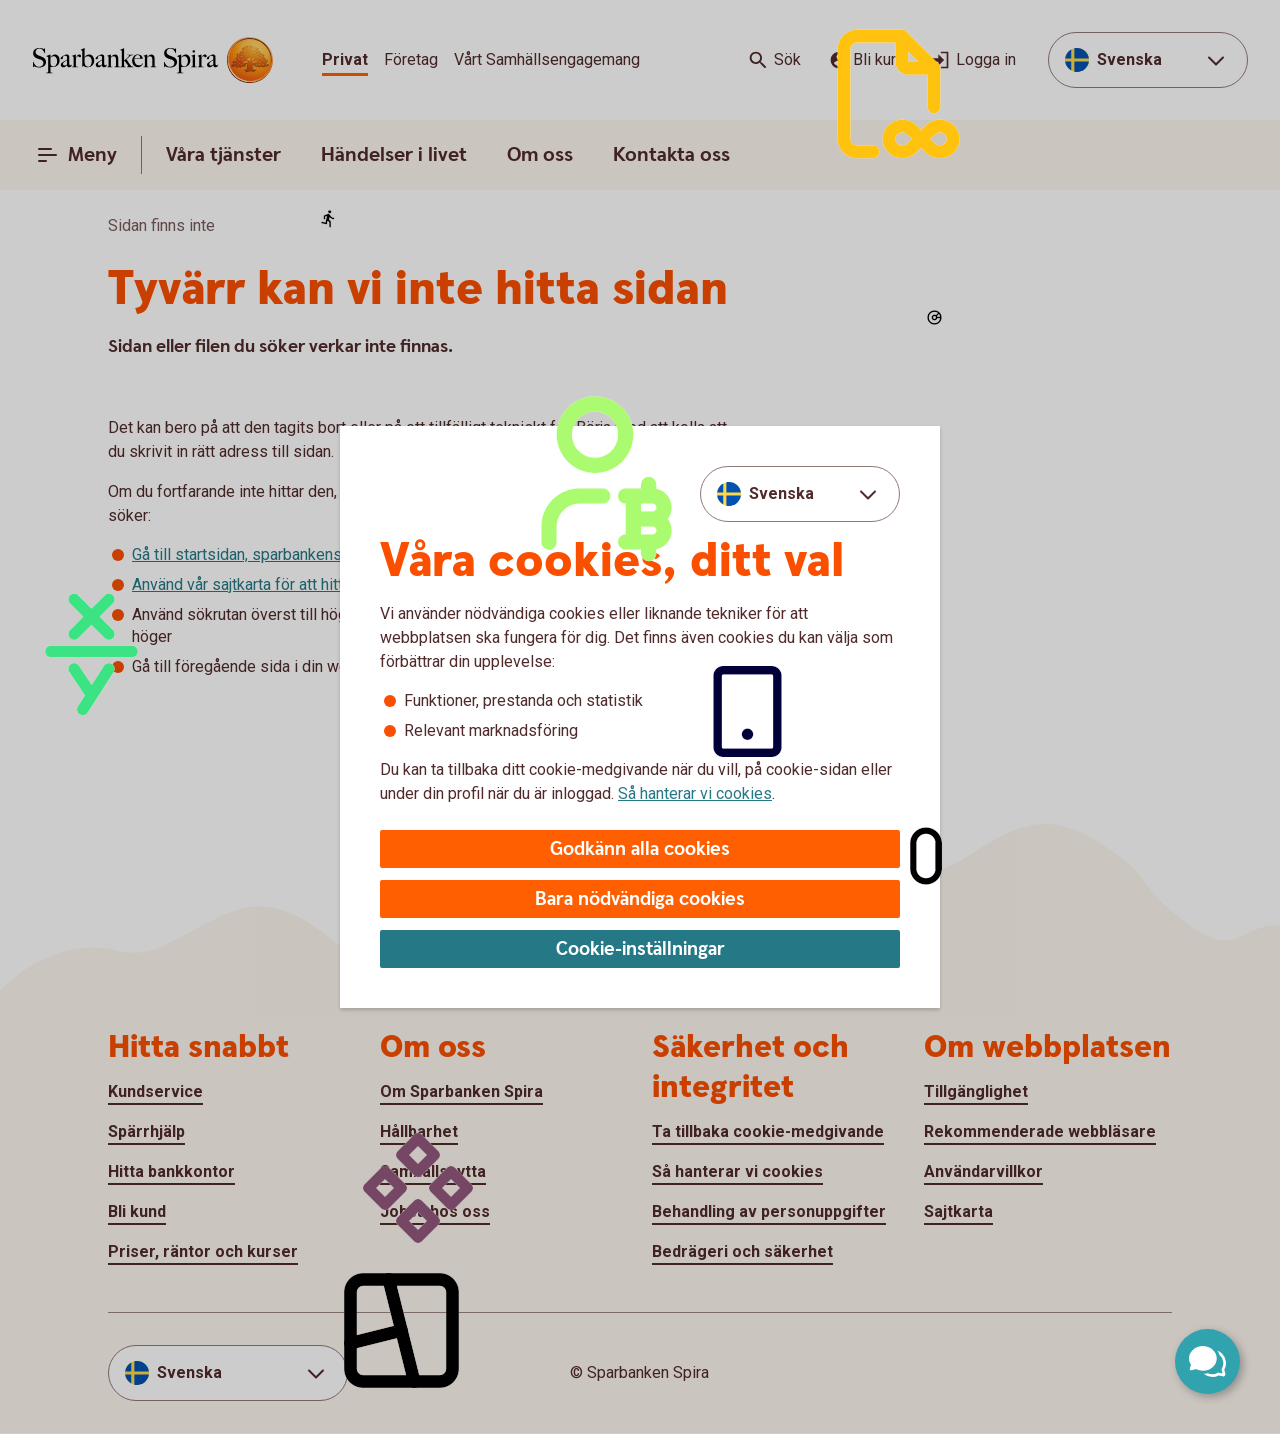 Image resolution: width=1280 pixels, height=1434 pixels. What do you see at coordinates (91, 651) in the screenshot?
I see `perform division calculation` at bounding box center [91, 651].